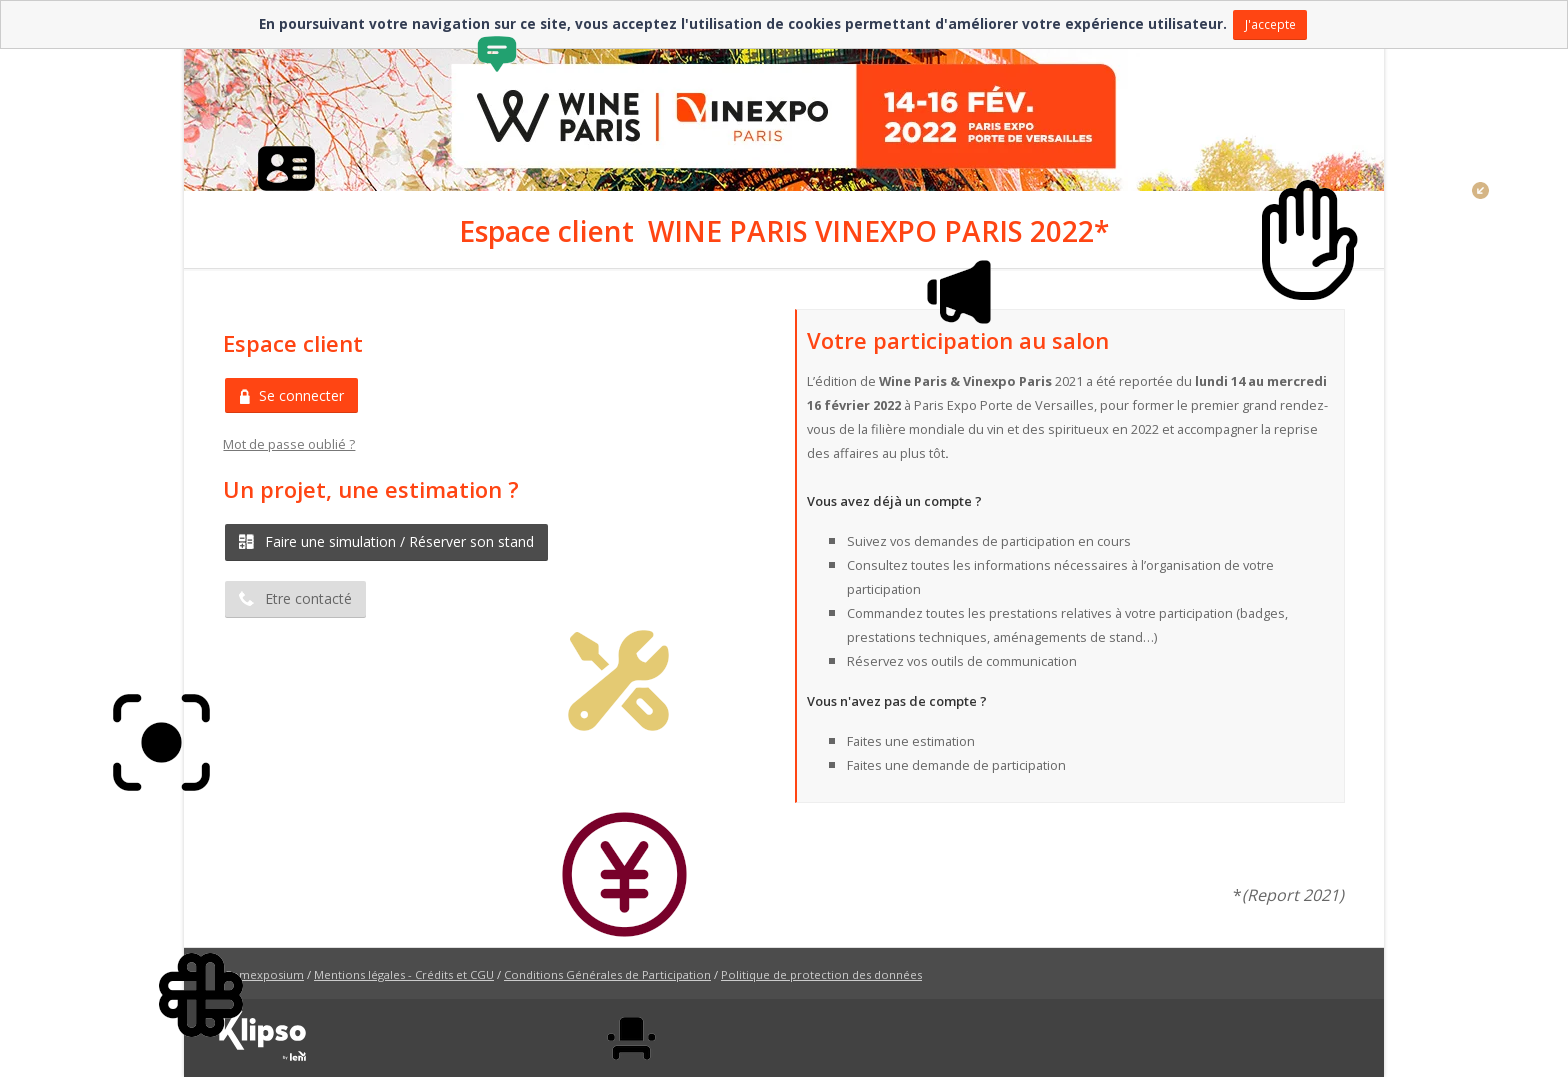 This screenshot has height=1077, width=1568. Describe the element at coordinates (624, 874) in the screenshot. I see `view balance or payment in japanese yen` at that location.